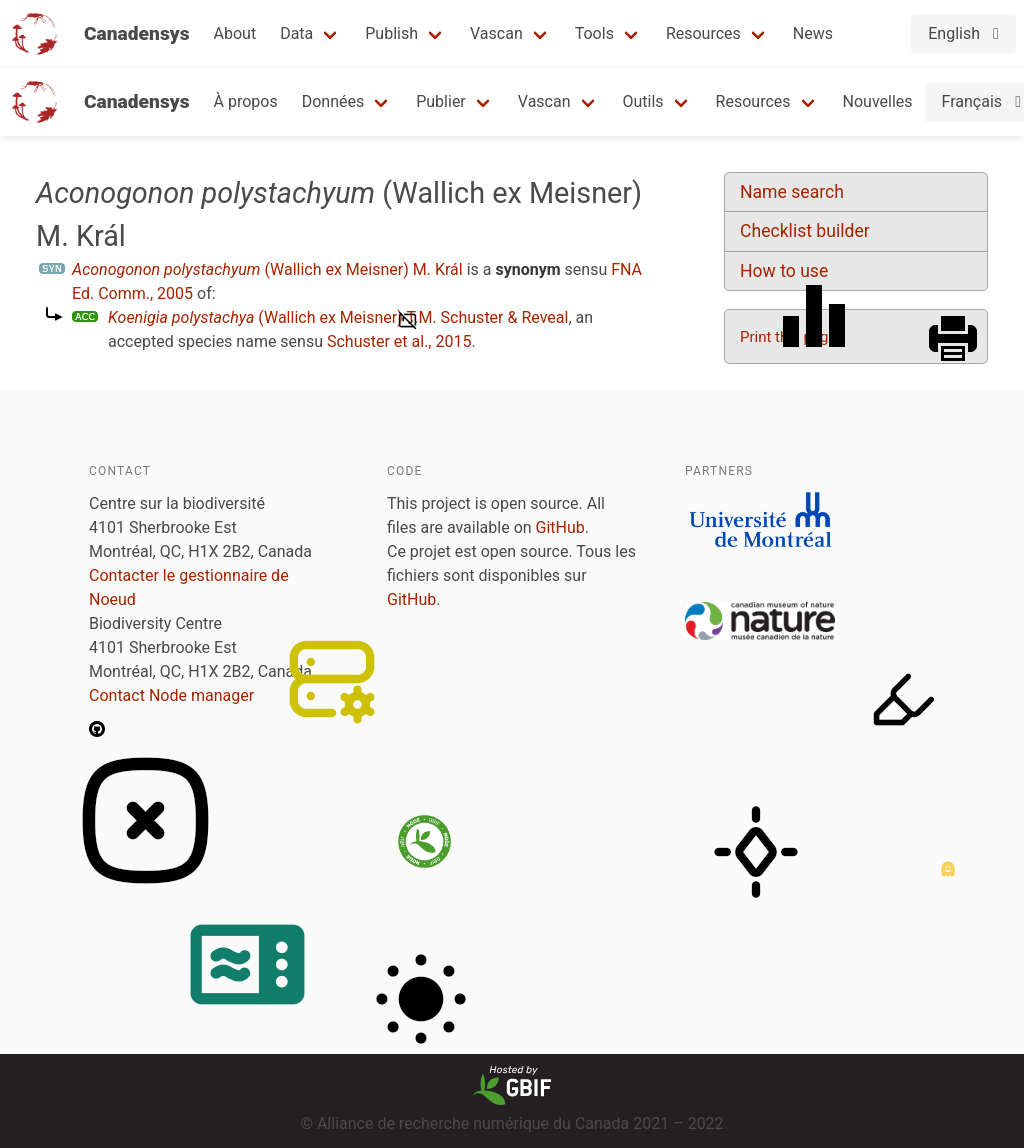 The height and width of the screenshot is (1148, 1024). I want to click on highlight or mark selected text, so click(902, 699).